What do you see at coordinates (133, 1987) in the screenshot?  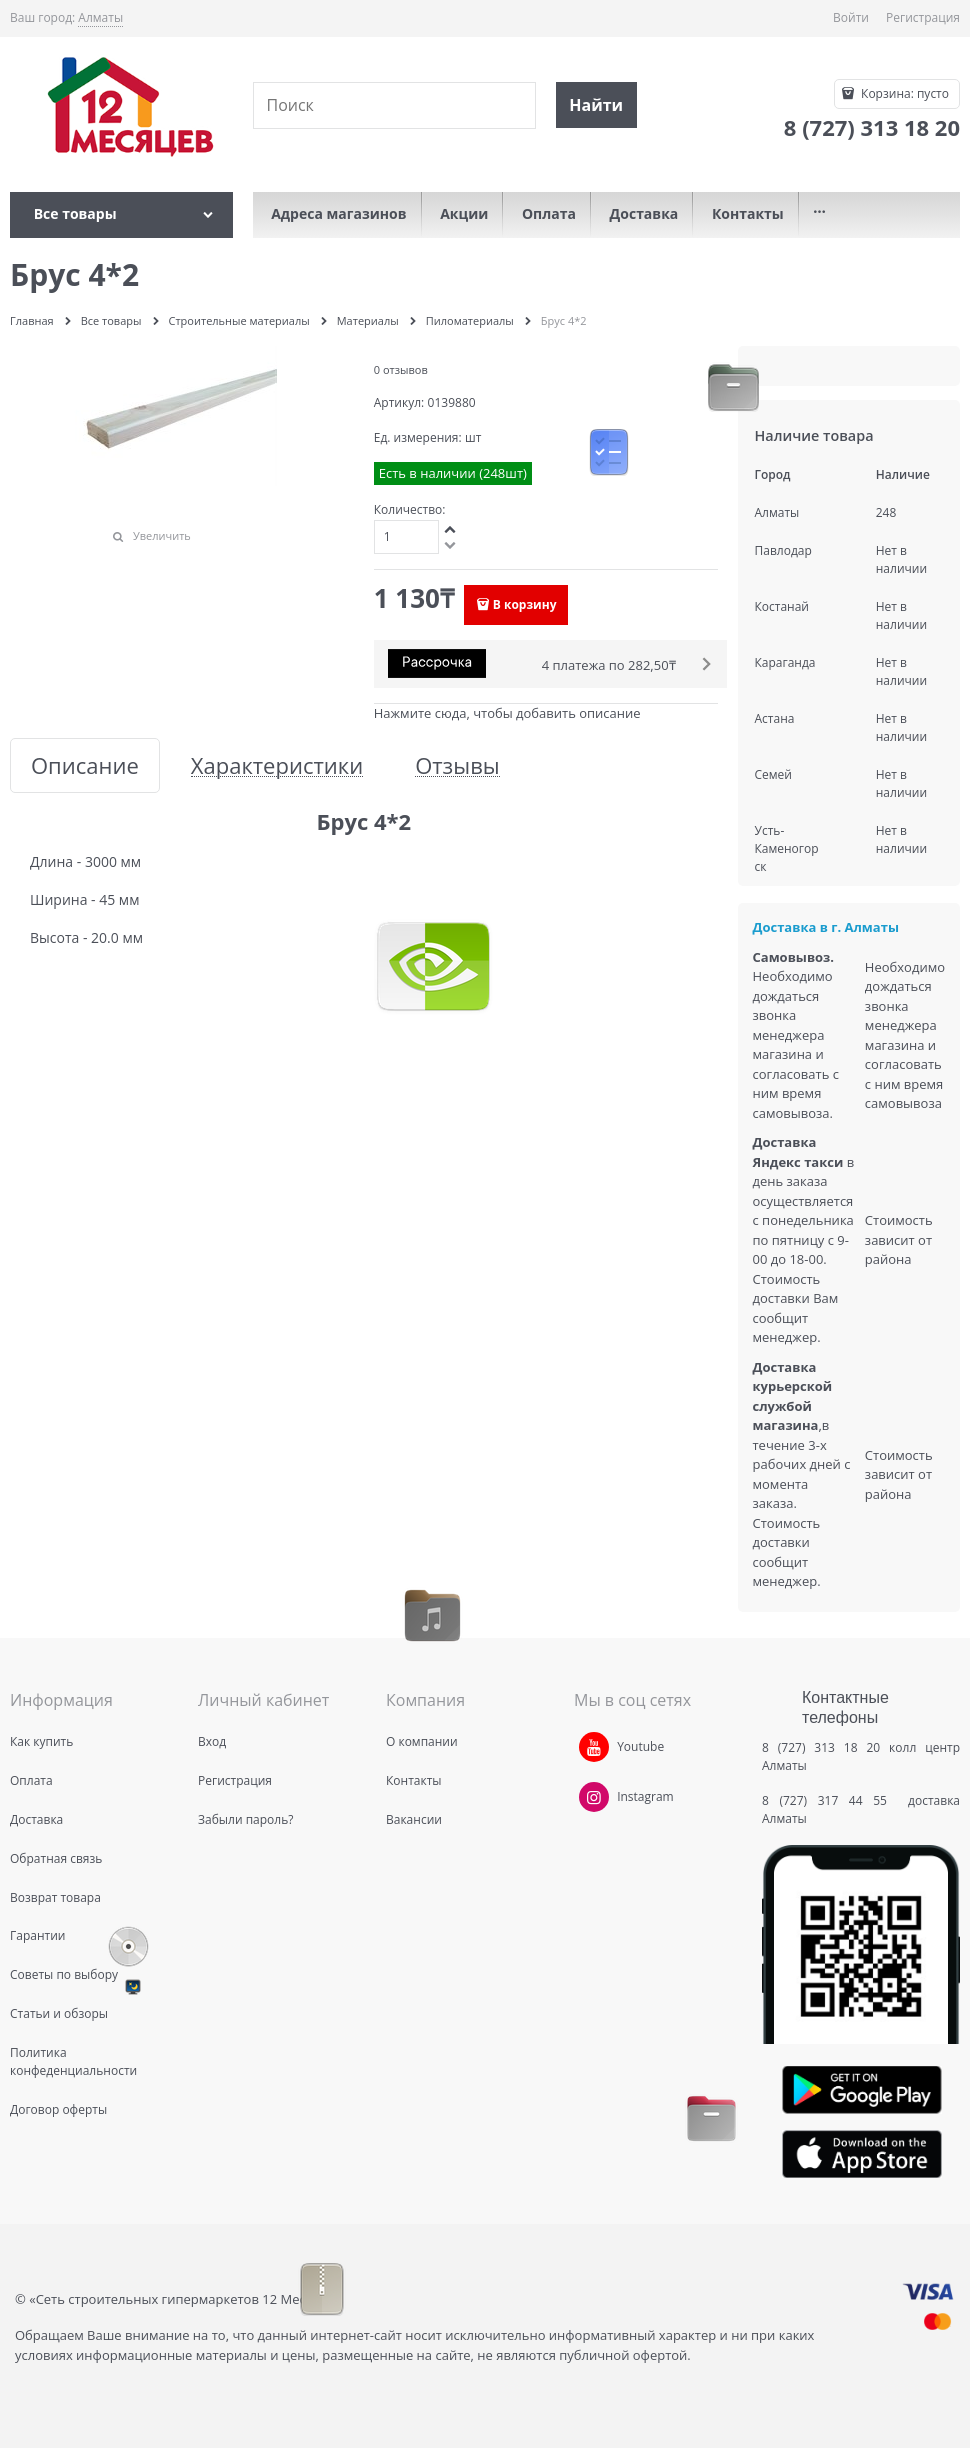 I see `access screensaver settings` at bounding box center [133, 1987].